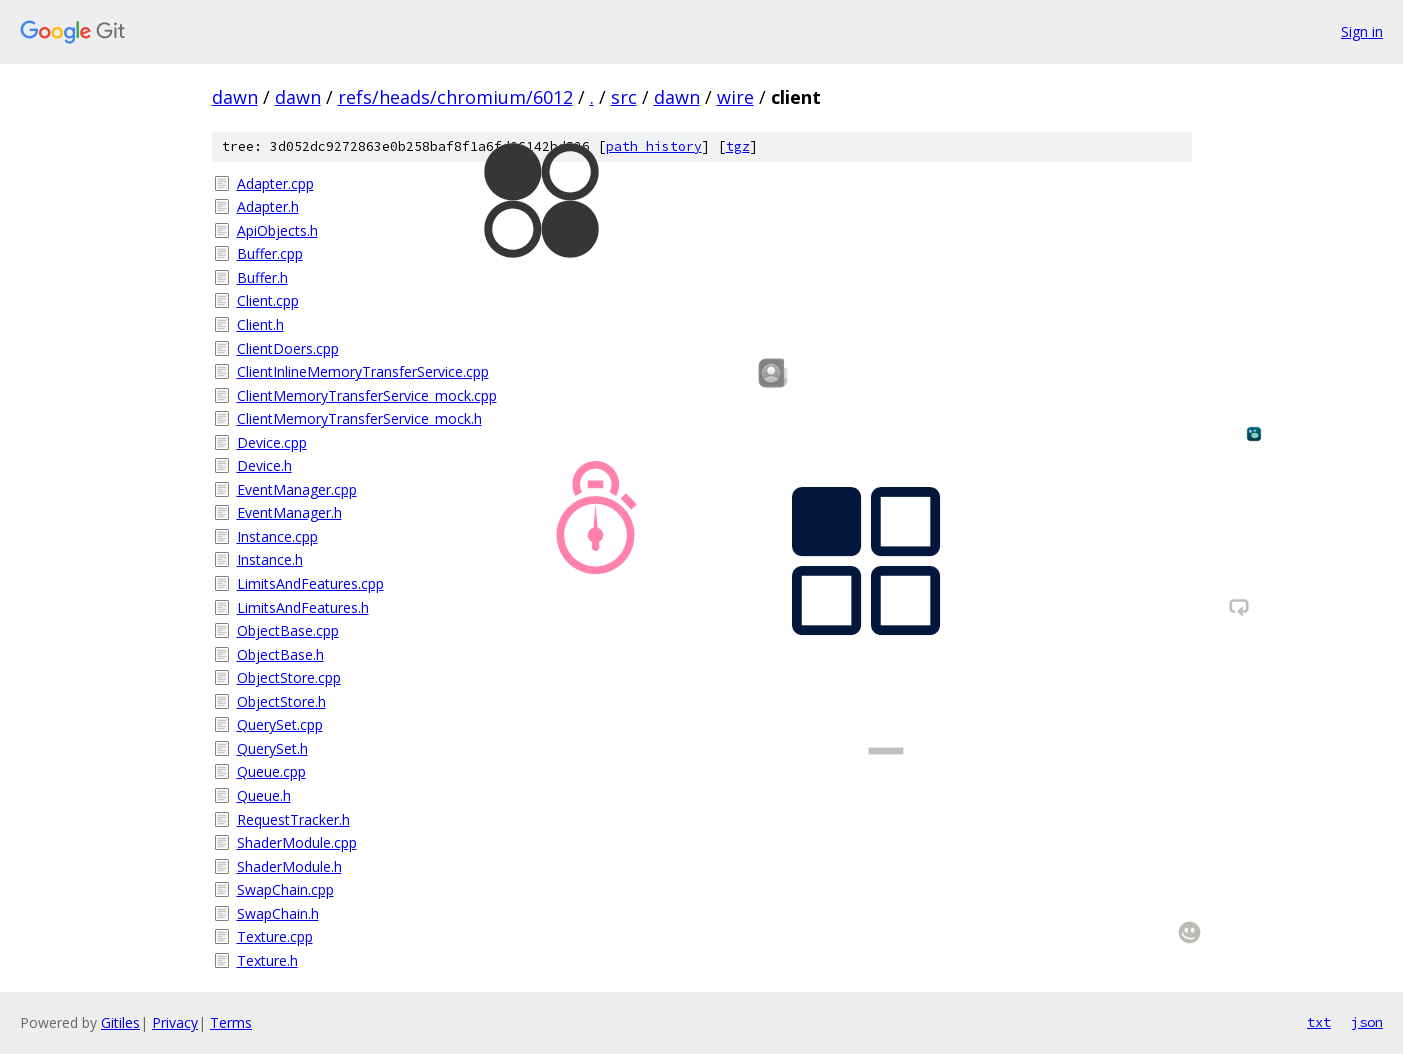 This screenshot has width=1403, height=1054. Describe the element at coordinates (773, 373) in the screenshot. I see `open contacts app` at that location.